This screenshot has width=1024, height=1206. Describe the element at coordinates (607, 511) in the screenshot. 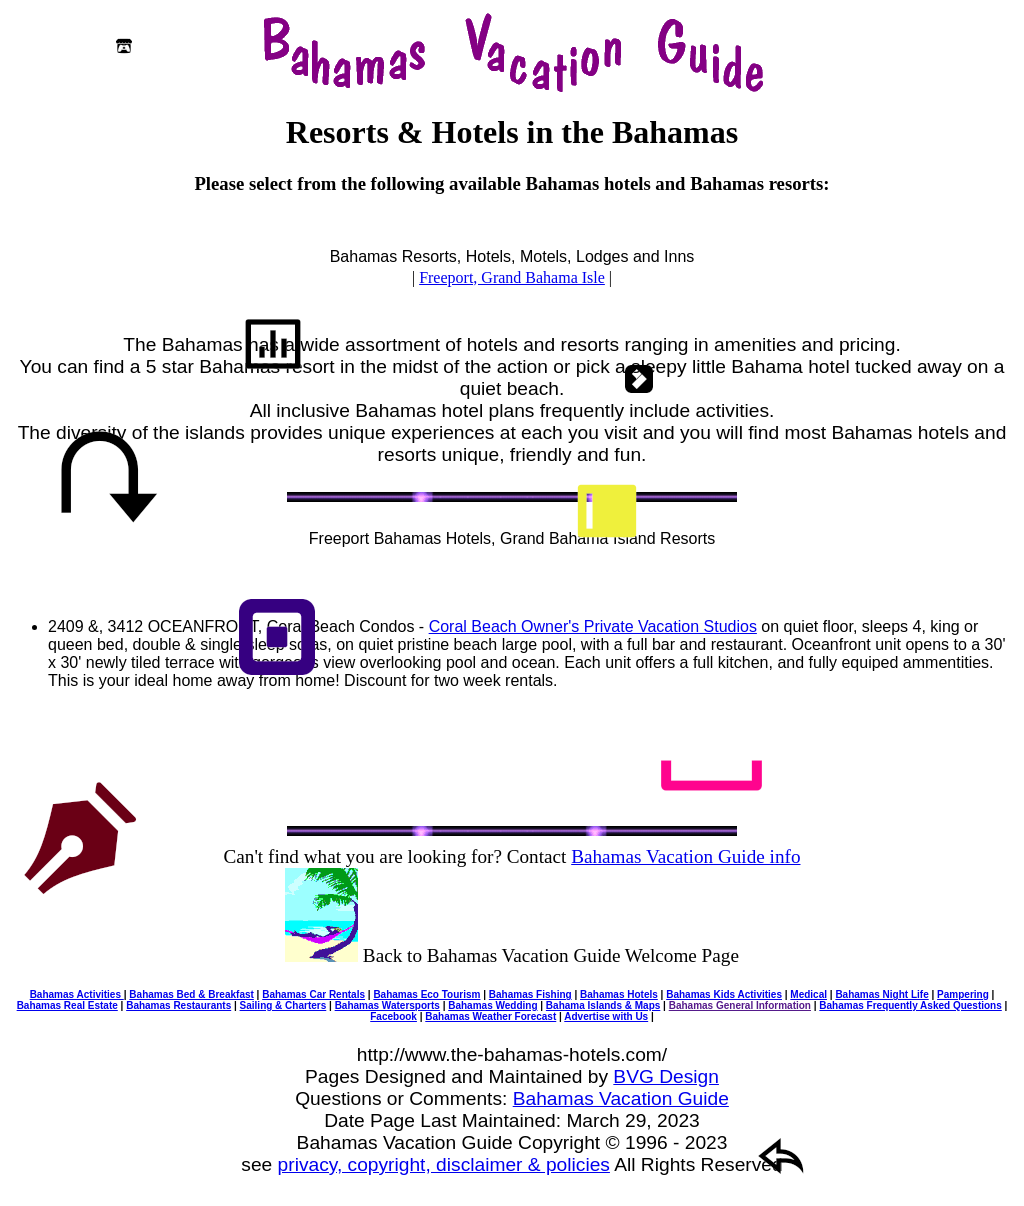

I see `toggle left sidebar panel` at that location.